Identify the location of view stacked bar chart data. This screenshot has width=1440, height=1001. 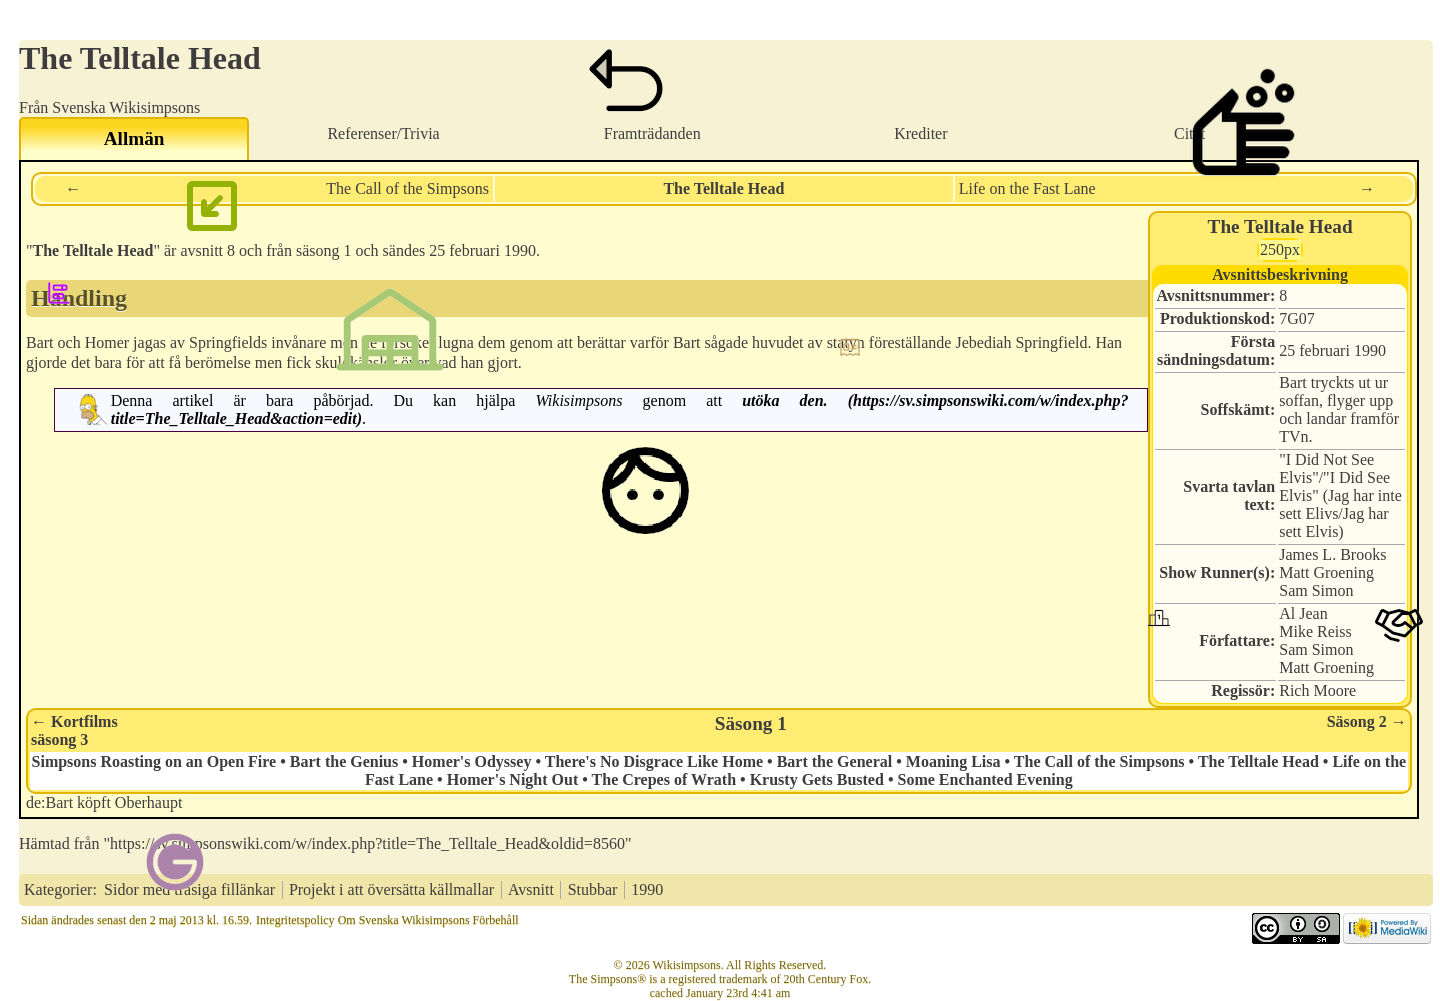
(59, 293).